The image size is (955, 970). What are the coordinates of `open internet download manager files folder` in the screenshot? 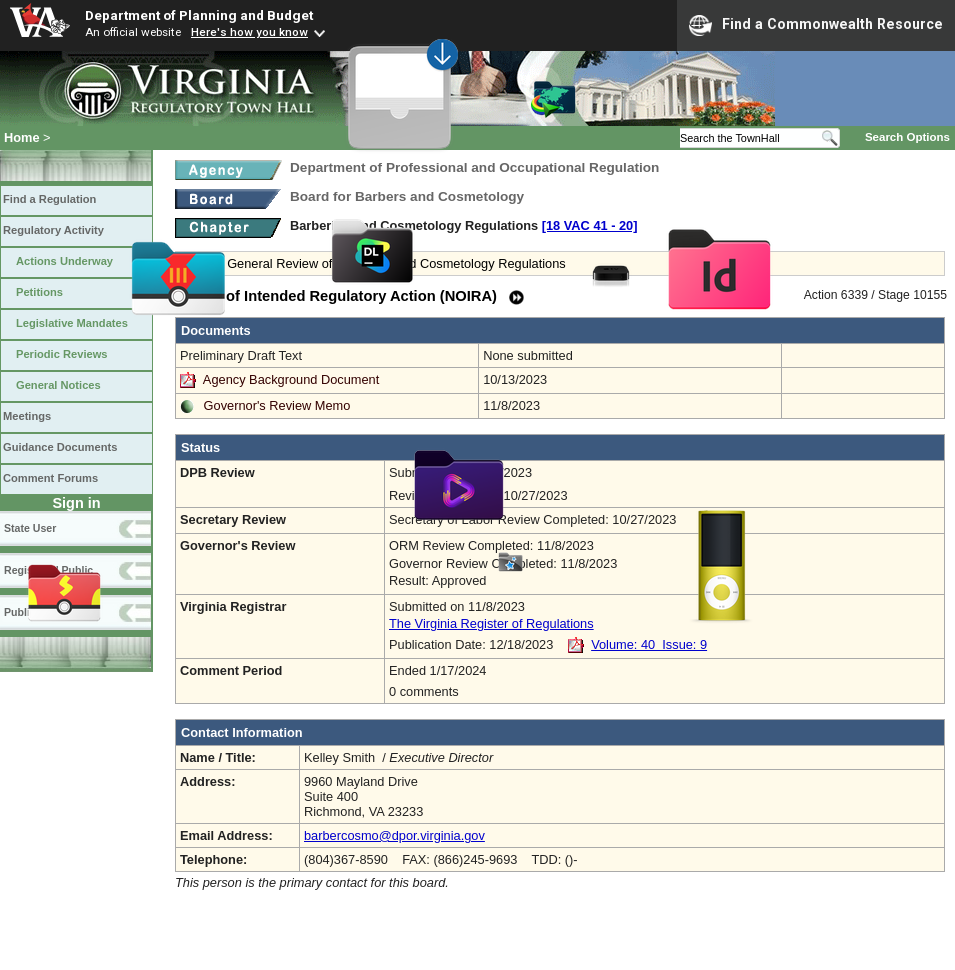 It's located at (554, 98).